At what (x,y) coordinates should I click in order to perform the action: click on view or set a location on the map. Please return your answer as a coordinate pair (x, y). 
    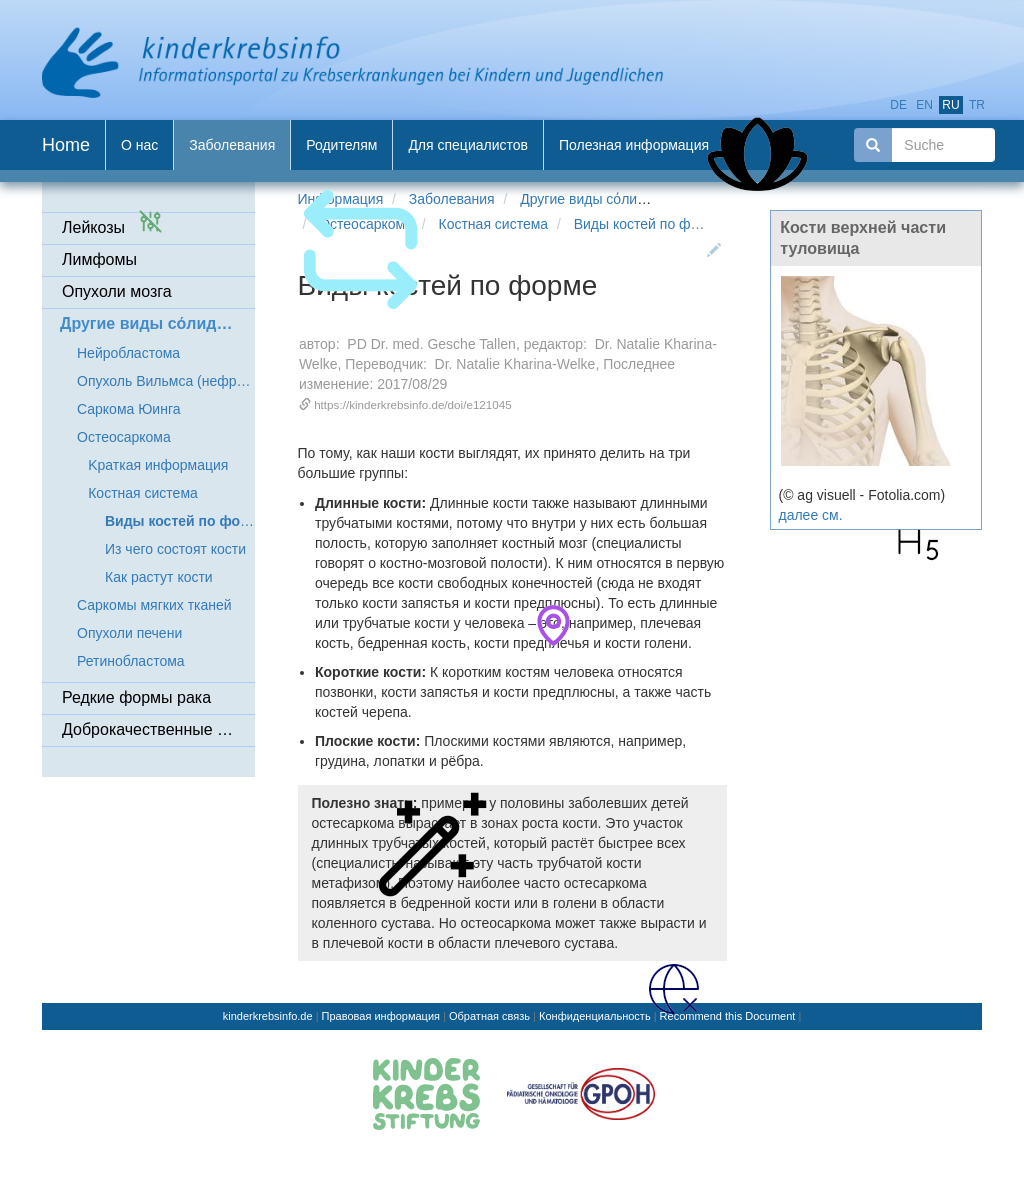
    Looking at the image, I should click on (553, 625).